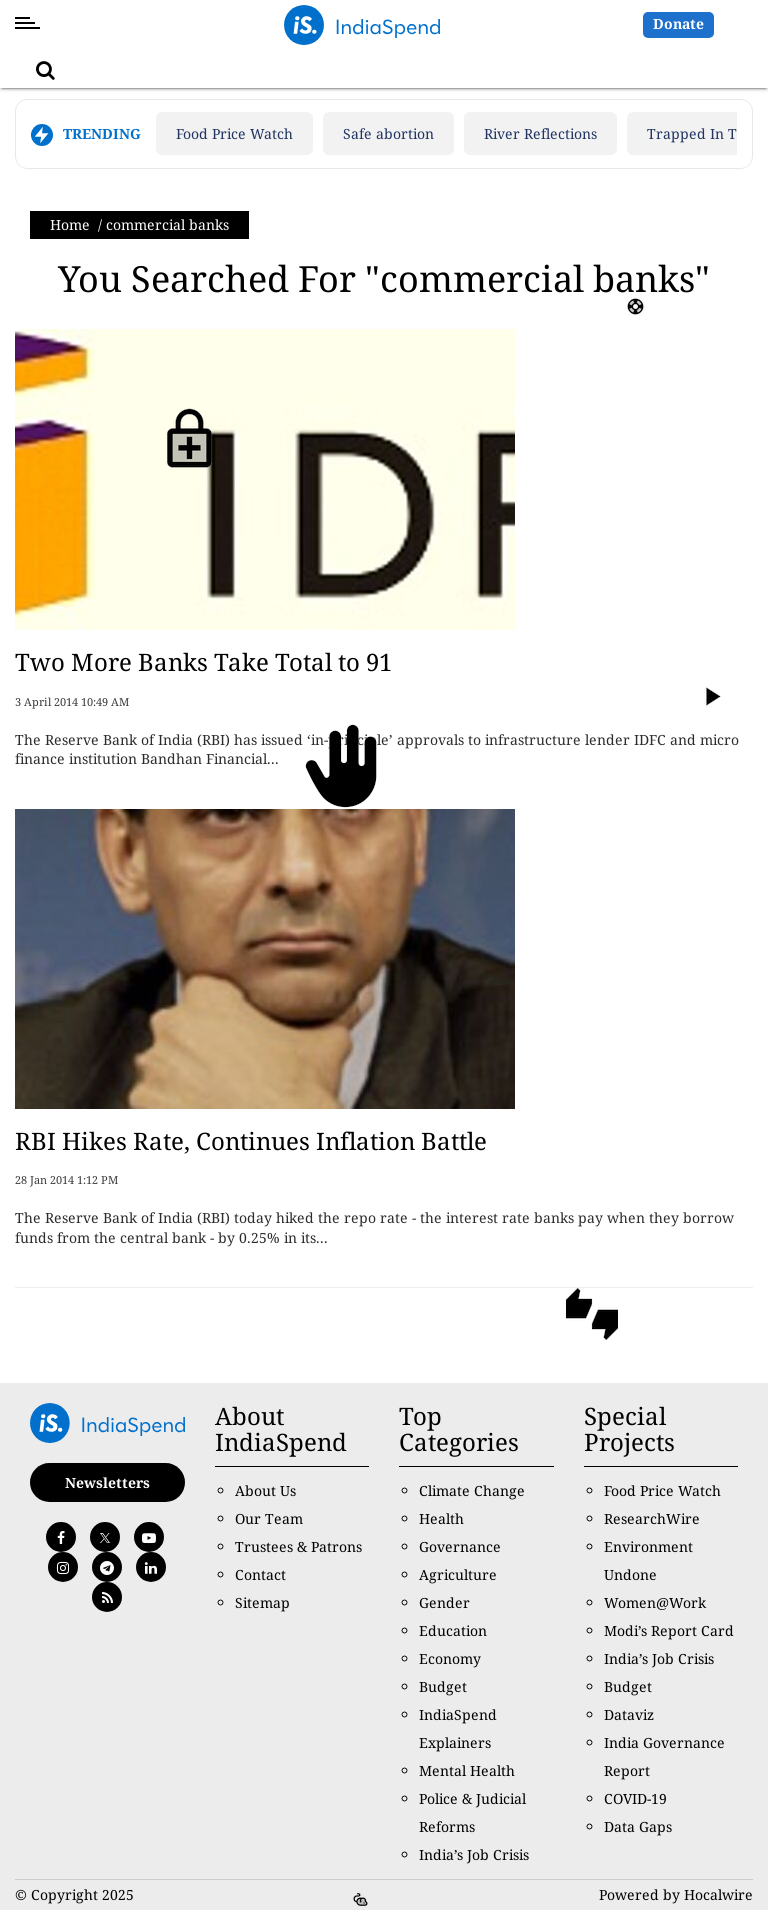  What do you see at coordinates (635, 306) in the screenshot?
I see `access help and support options` at bounding box center [635, 306].